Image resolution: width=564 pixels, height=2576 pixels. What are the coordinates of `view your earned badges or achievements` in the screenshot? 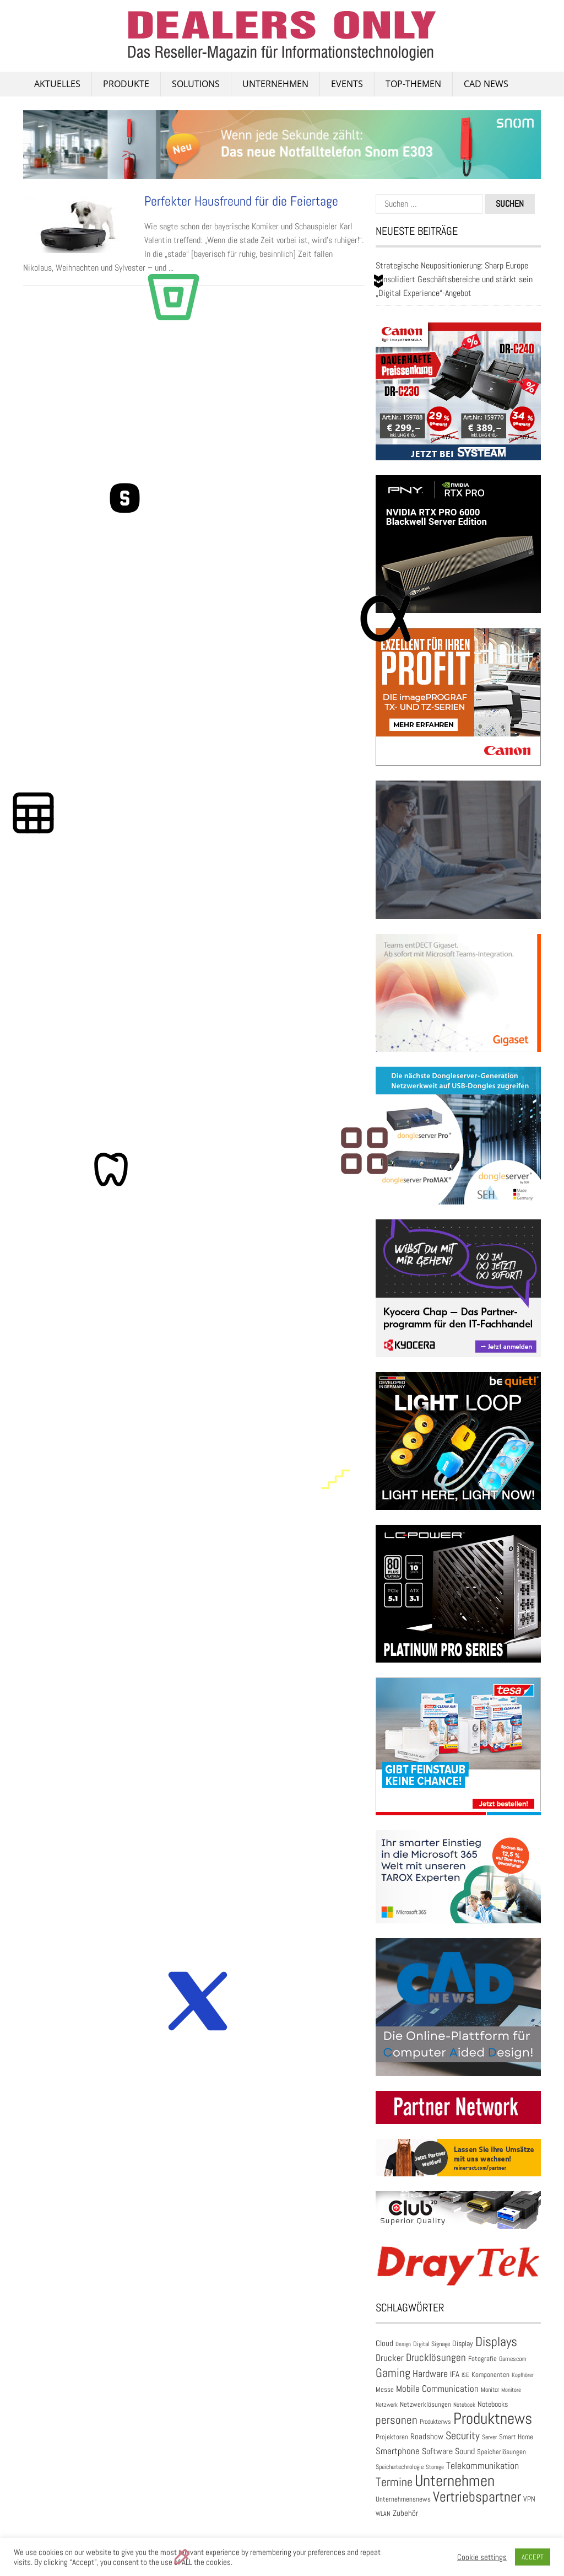 It's located at (378, 281).